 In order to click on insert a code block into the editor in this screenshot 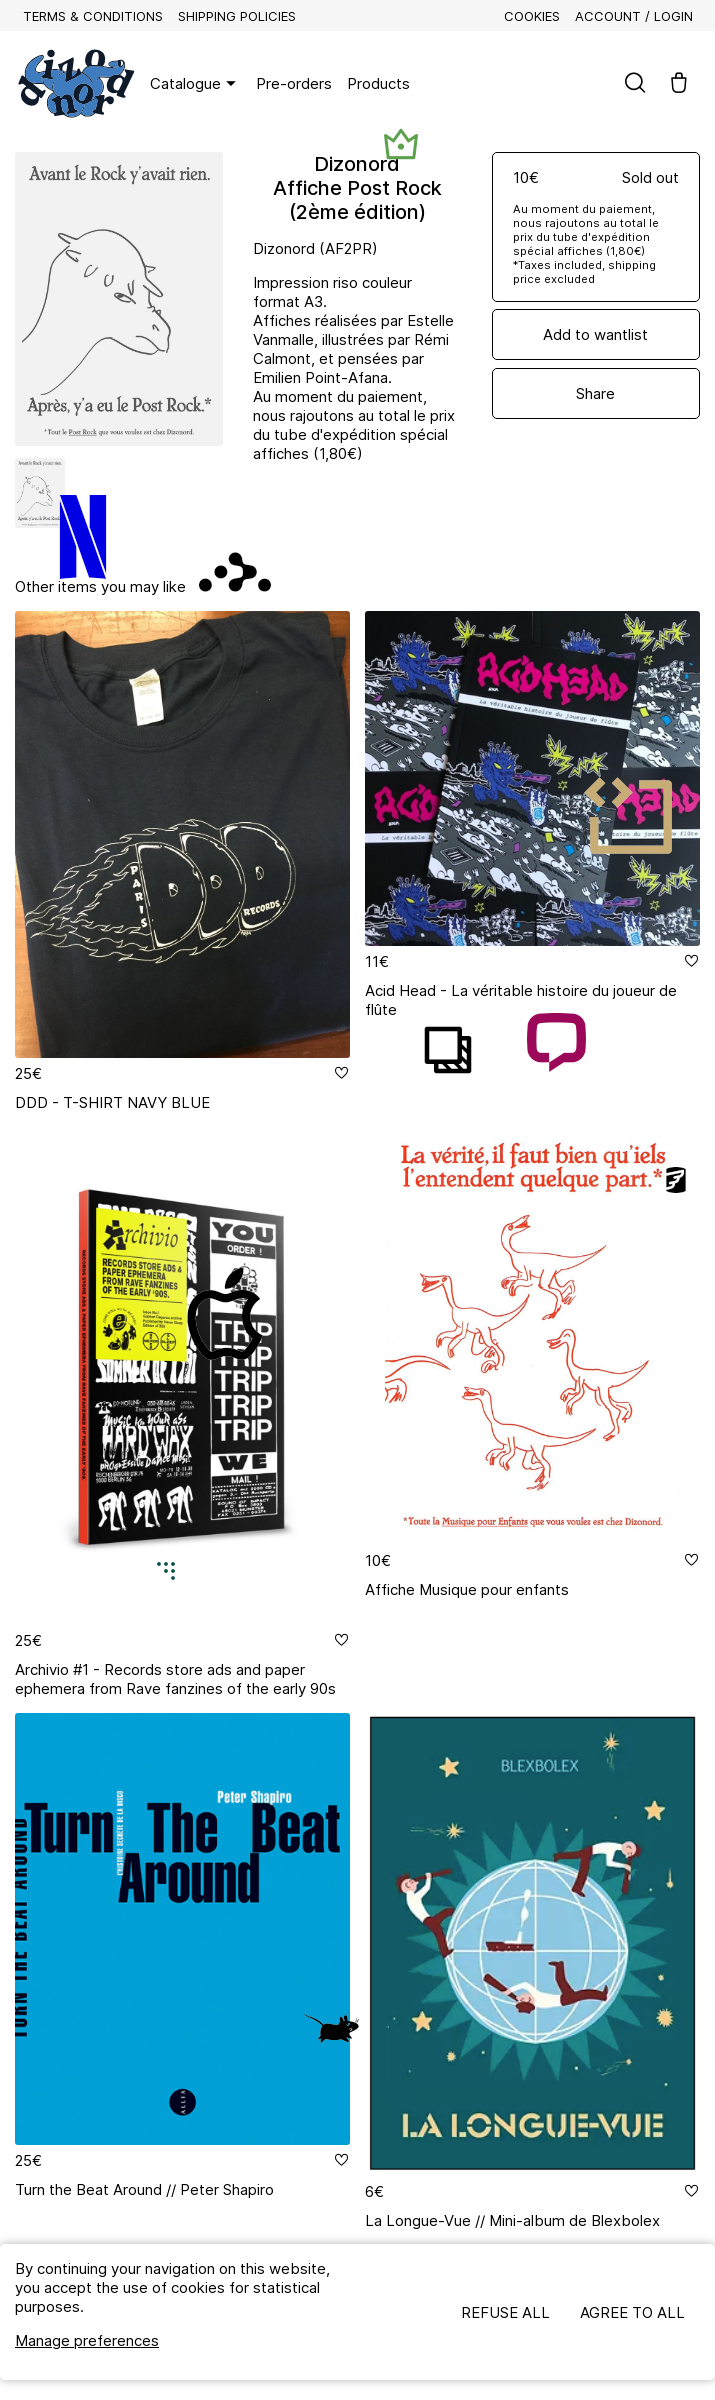, I will do `click(631, 817)`.